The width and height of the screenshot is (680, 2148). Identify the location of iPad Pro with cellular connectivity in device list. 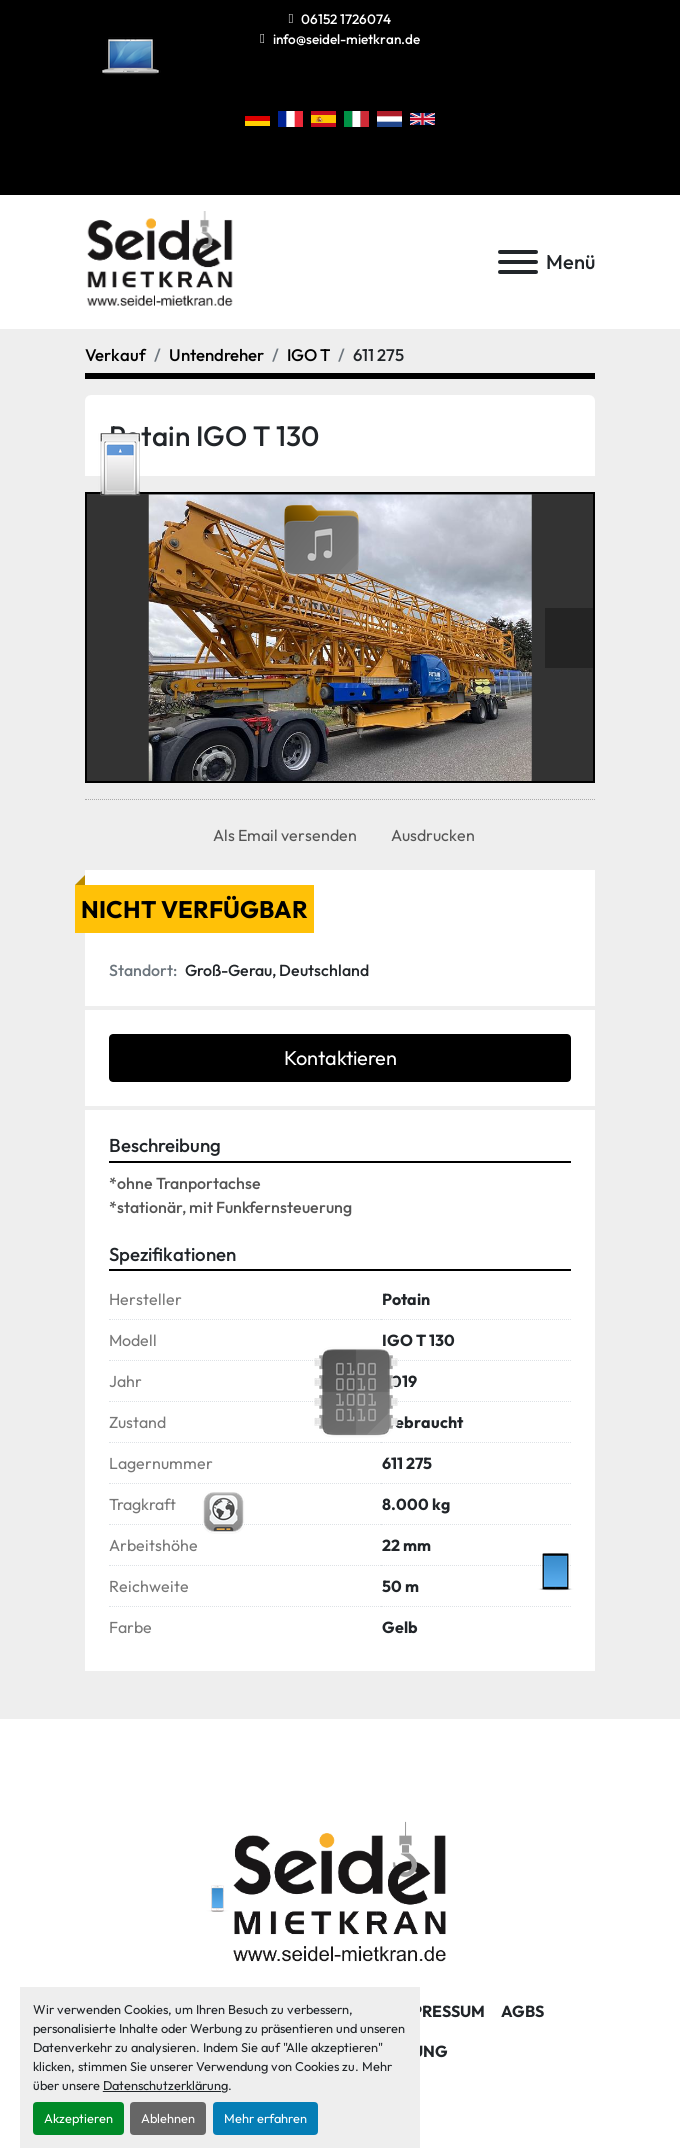
(555, 1571).